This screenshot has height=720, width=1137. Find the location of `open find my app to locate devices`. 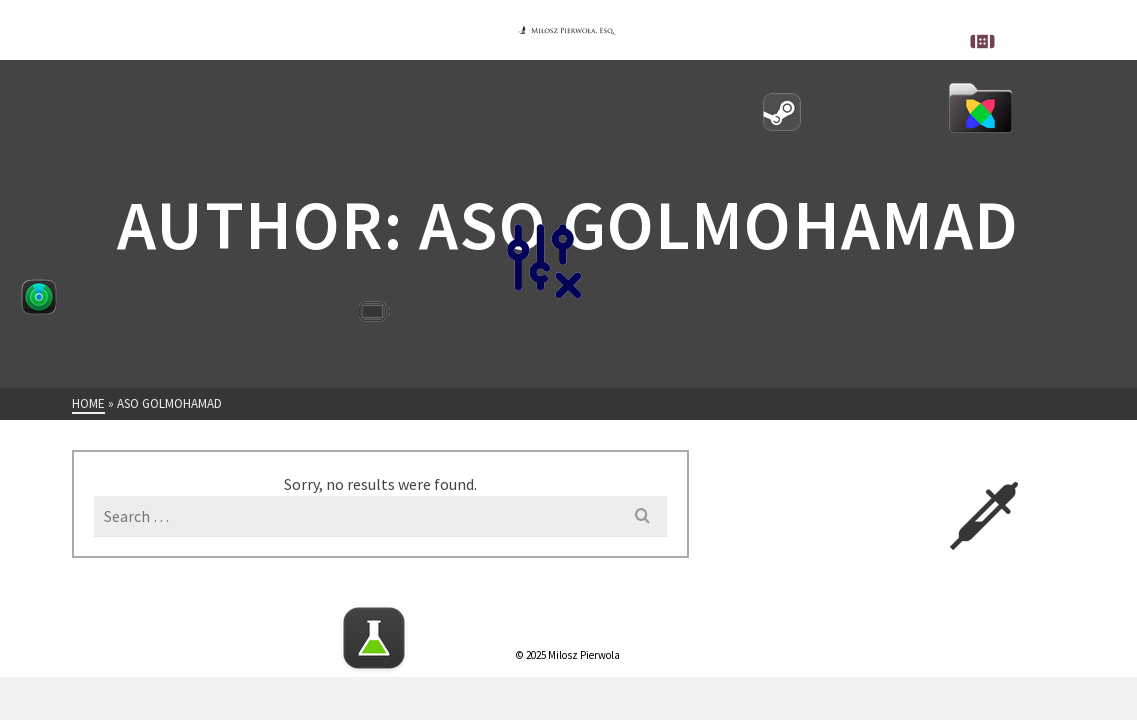

open find my app to locate devices is located at coordinates (39, 297).